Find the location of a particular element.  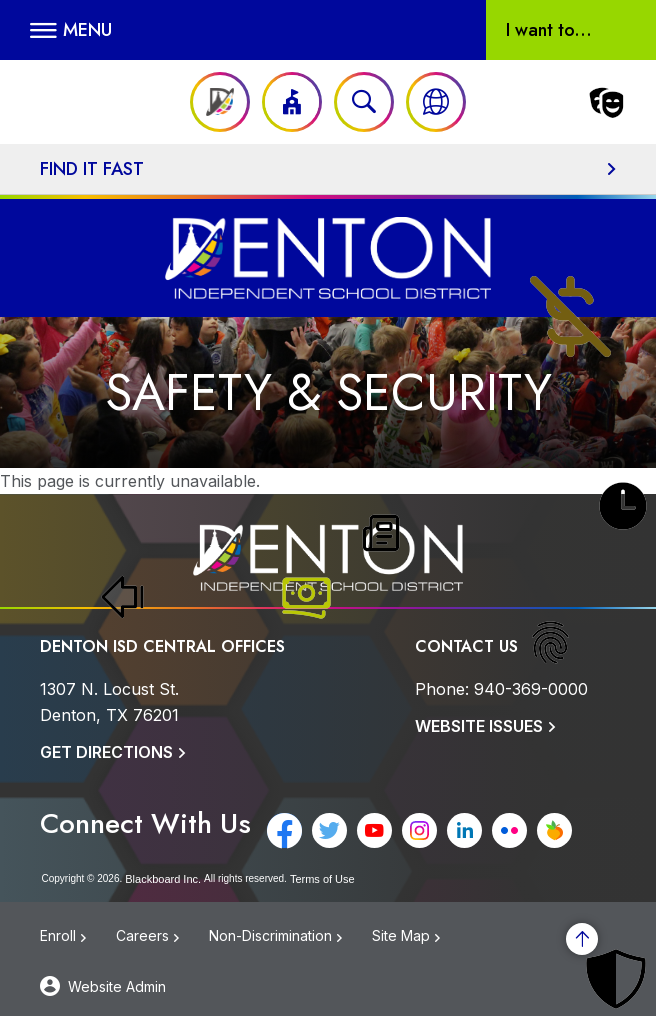

go back to previous screen is located at coordinates (124, 597).